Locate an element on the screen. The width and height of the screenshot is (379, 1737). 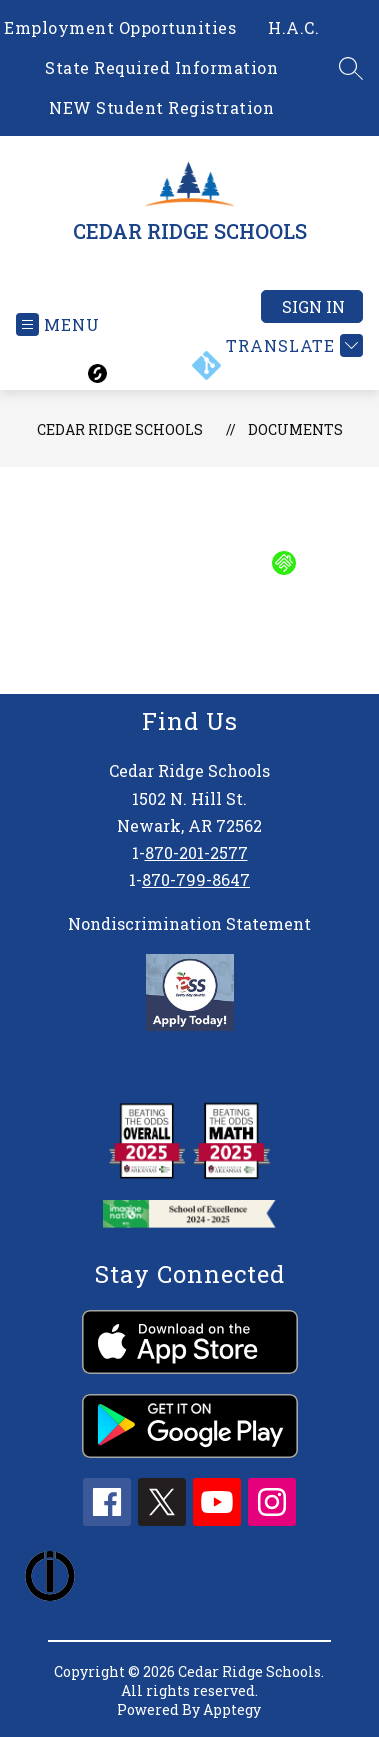
open homebridge app settings is located at coordinates (284, 563).